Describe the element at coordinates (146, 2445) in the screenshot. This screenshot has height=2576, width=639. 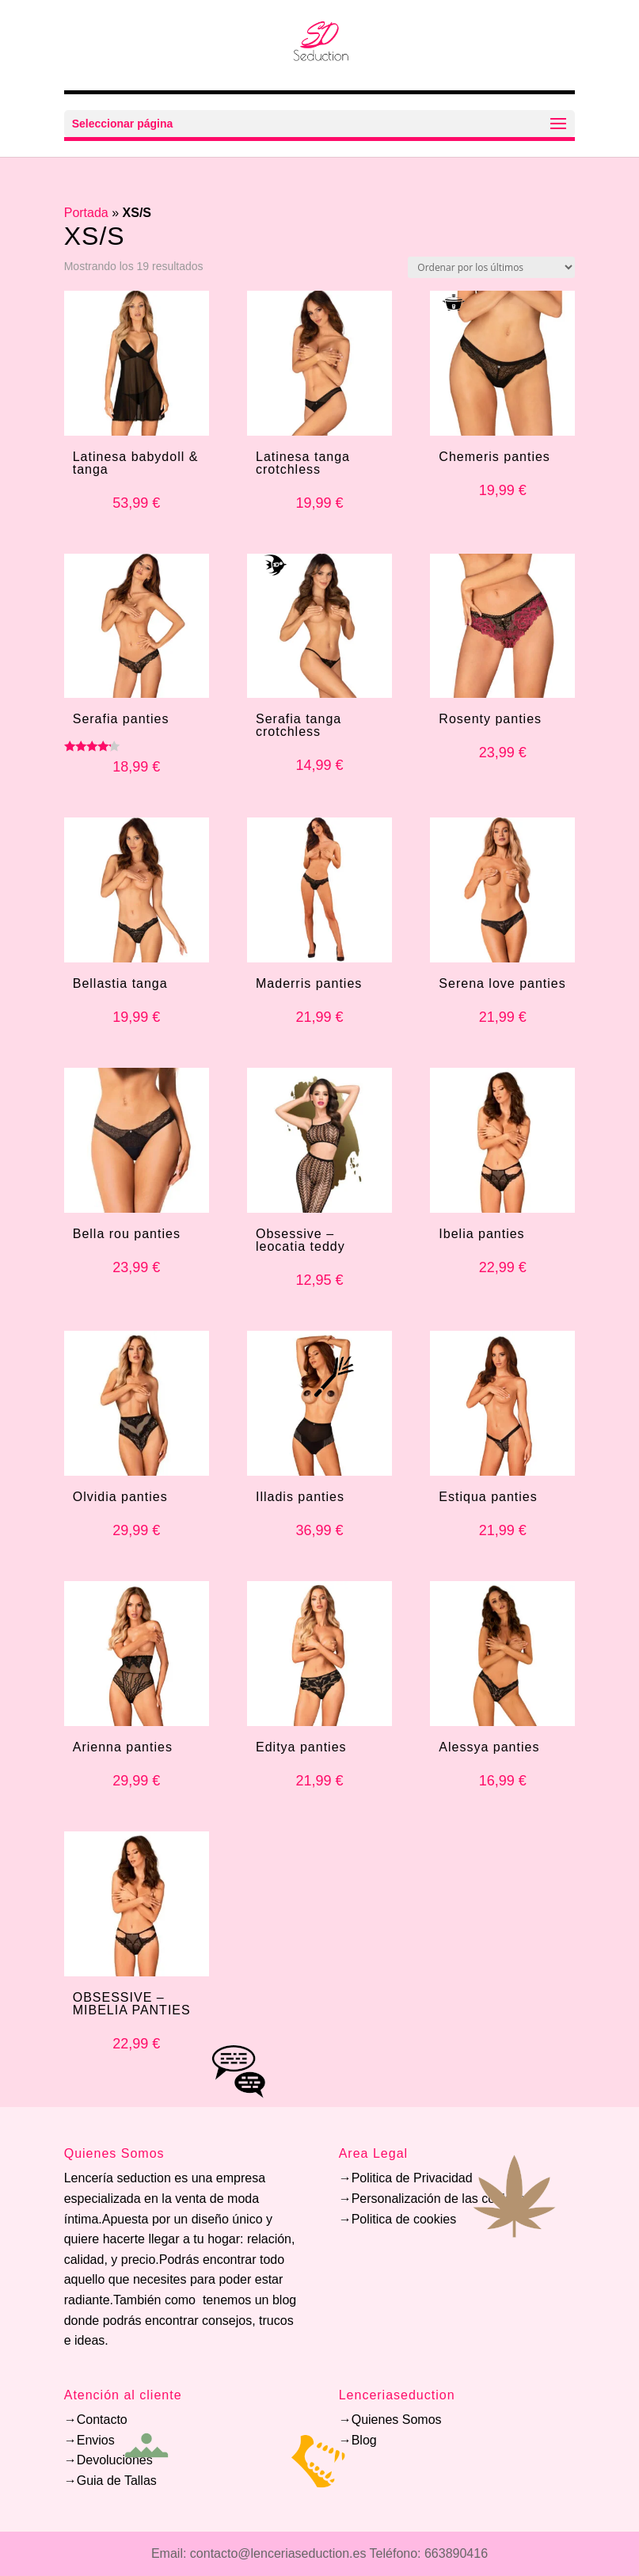
I see `indicates a desert or Egyptian-themed level` at that location.